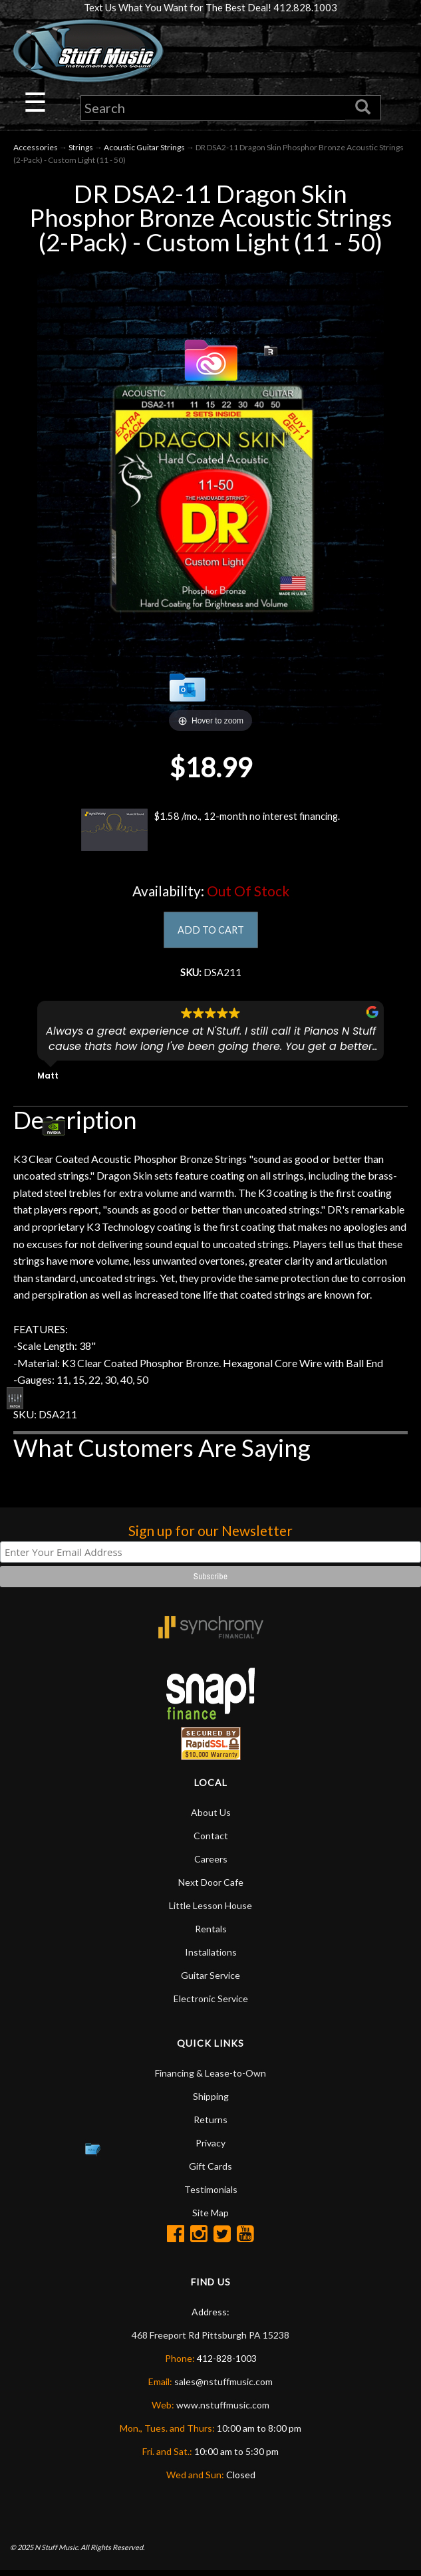 This screenshot has height=2576, width=421. I want to click on open patch settings in GarageBand, so click(15, 1398).